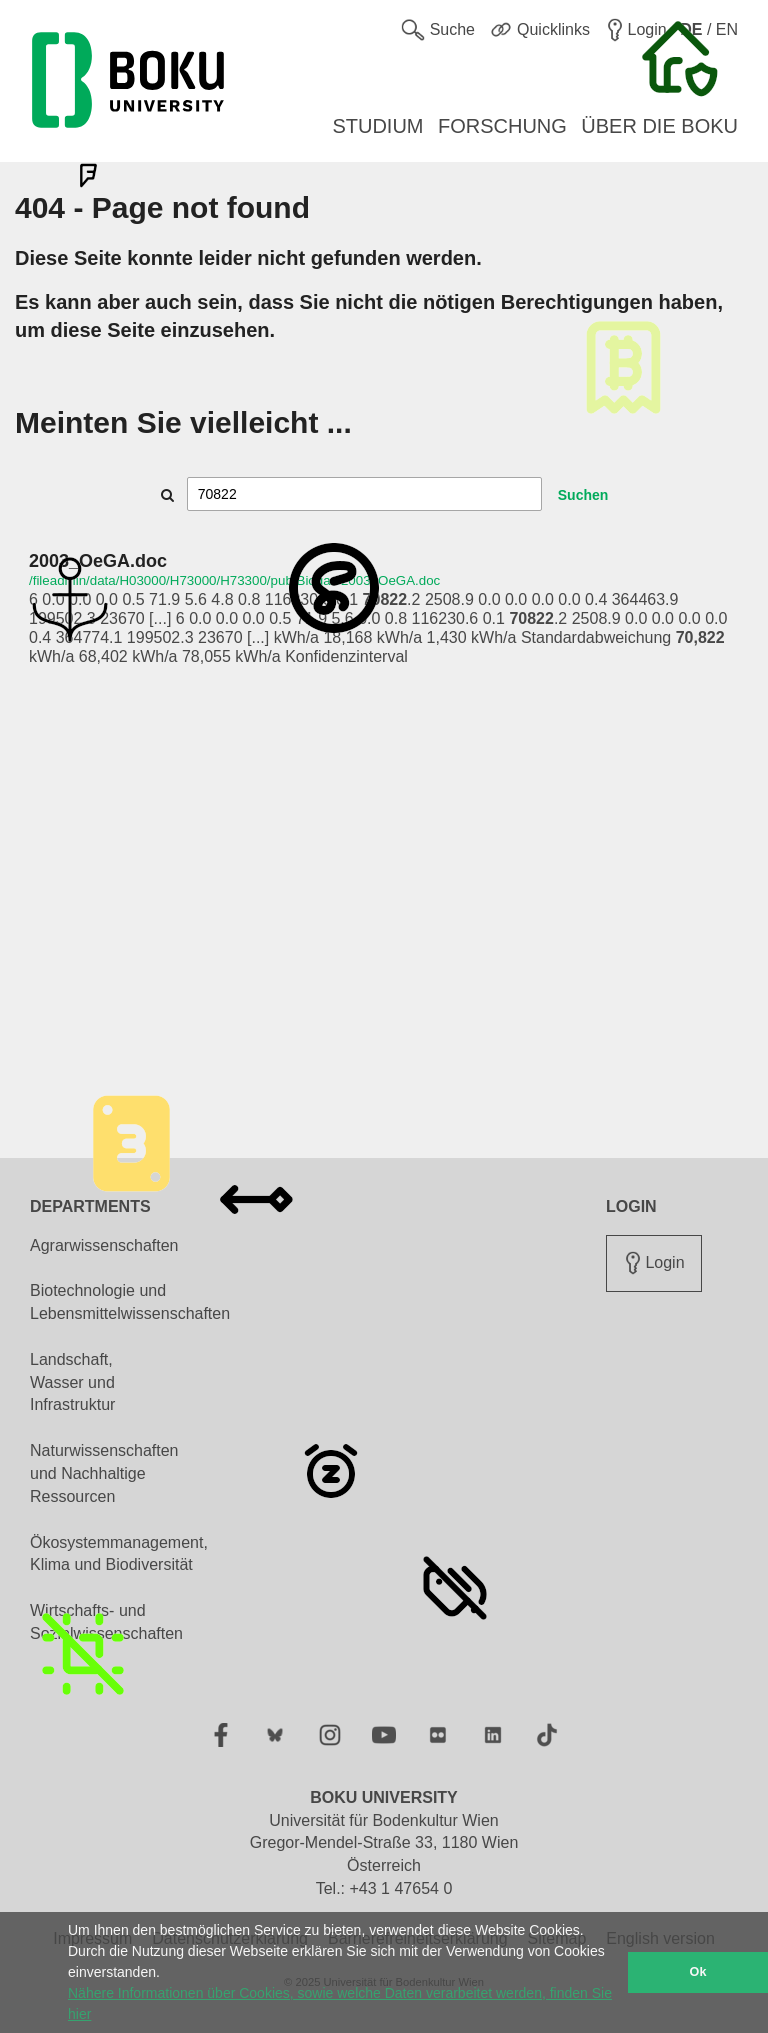 This screenshot has width=768, height=2033. What do you see at coordinates (88, 175) in the screenshot?
I see `open foursquare app` at bounding box center [88, 175].